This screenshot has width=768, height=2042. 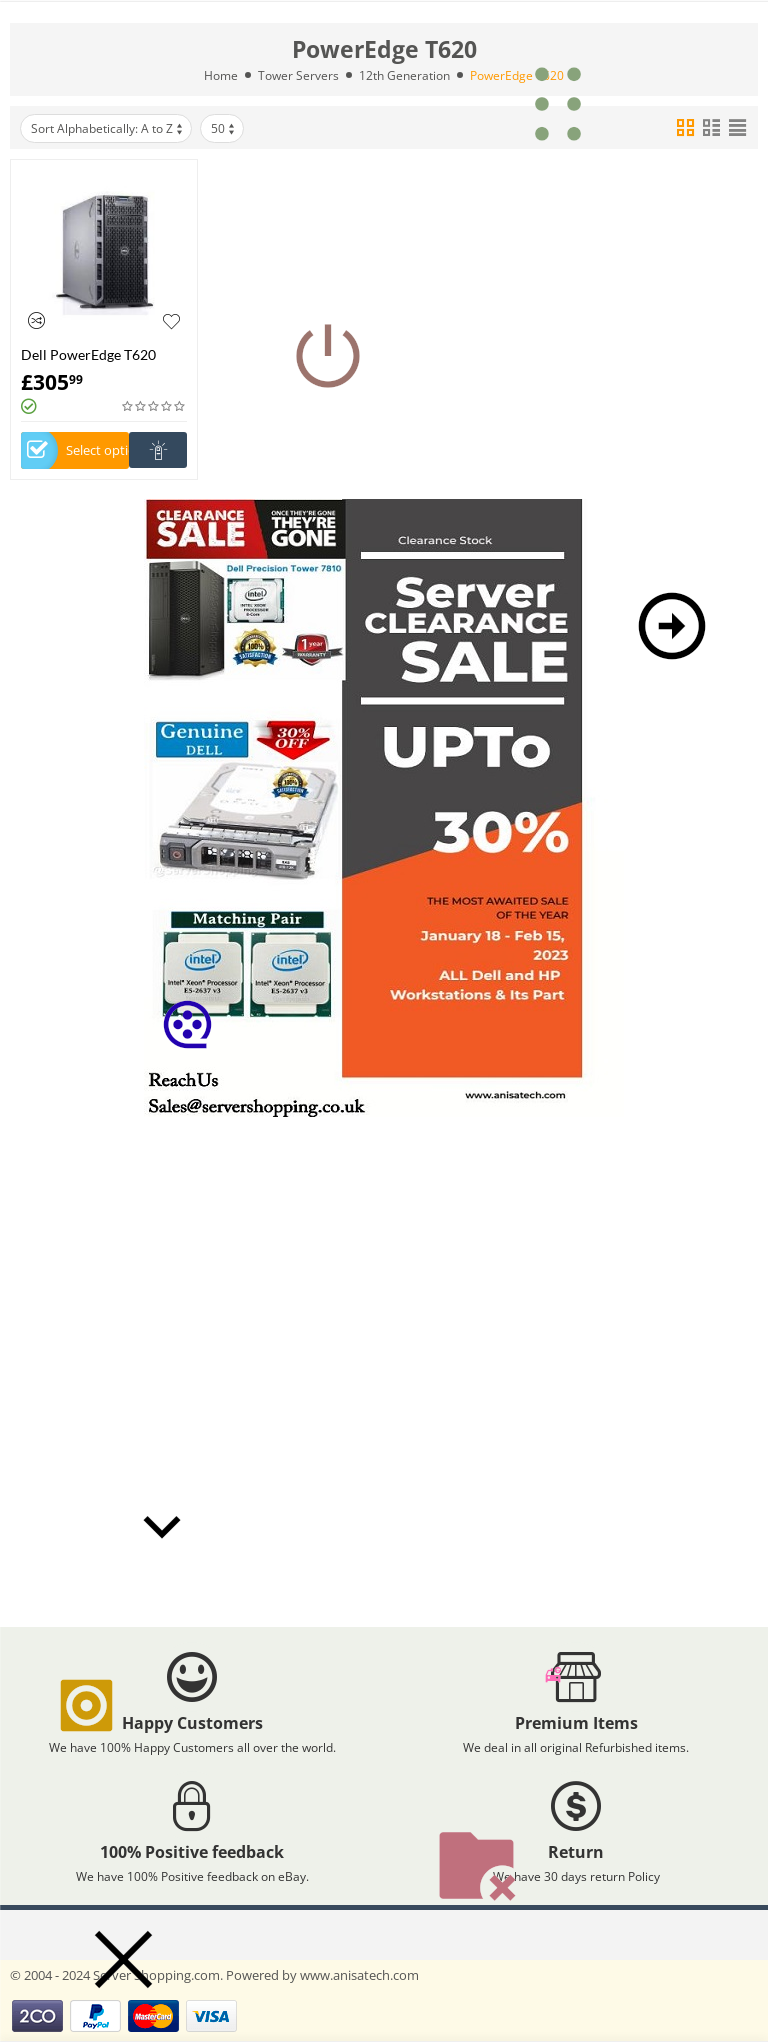 I want to click on power off or shut down the device, so click(x=328, y=356).